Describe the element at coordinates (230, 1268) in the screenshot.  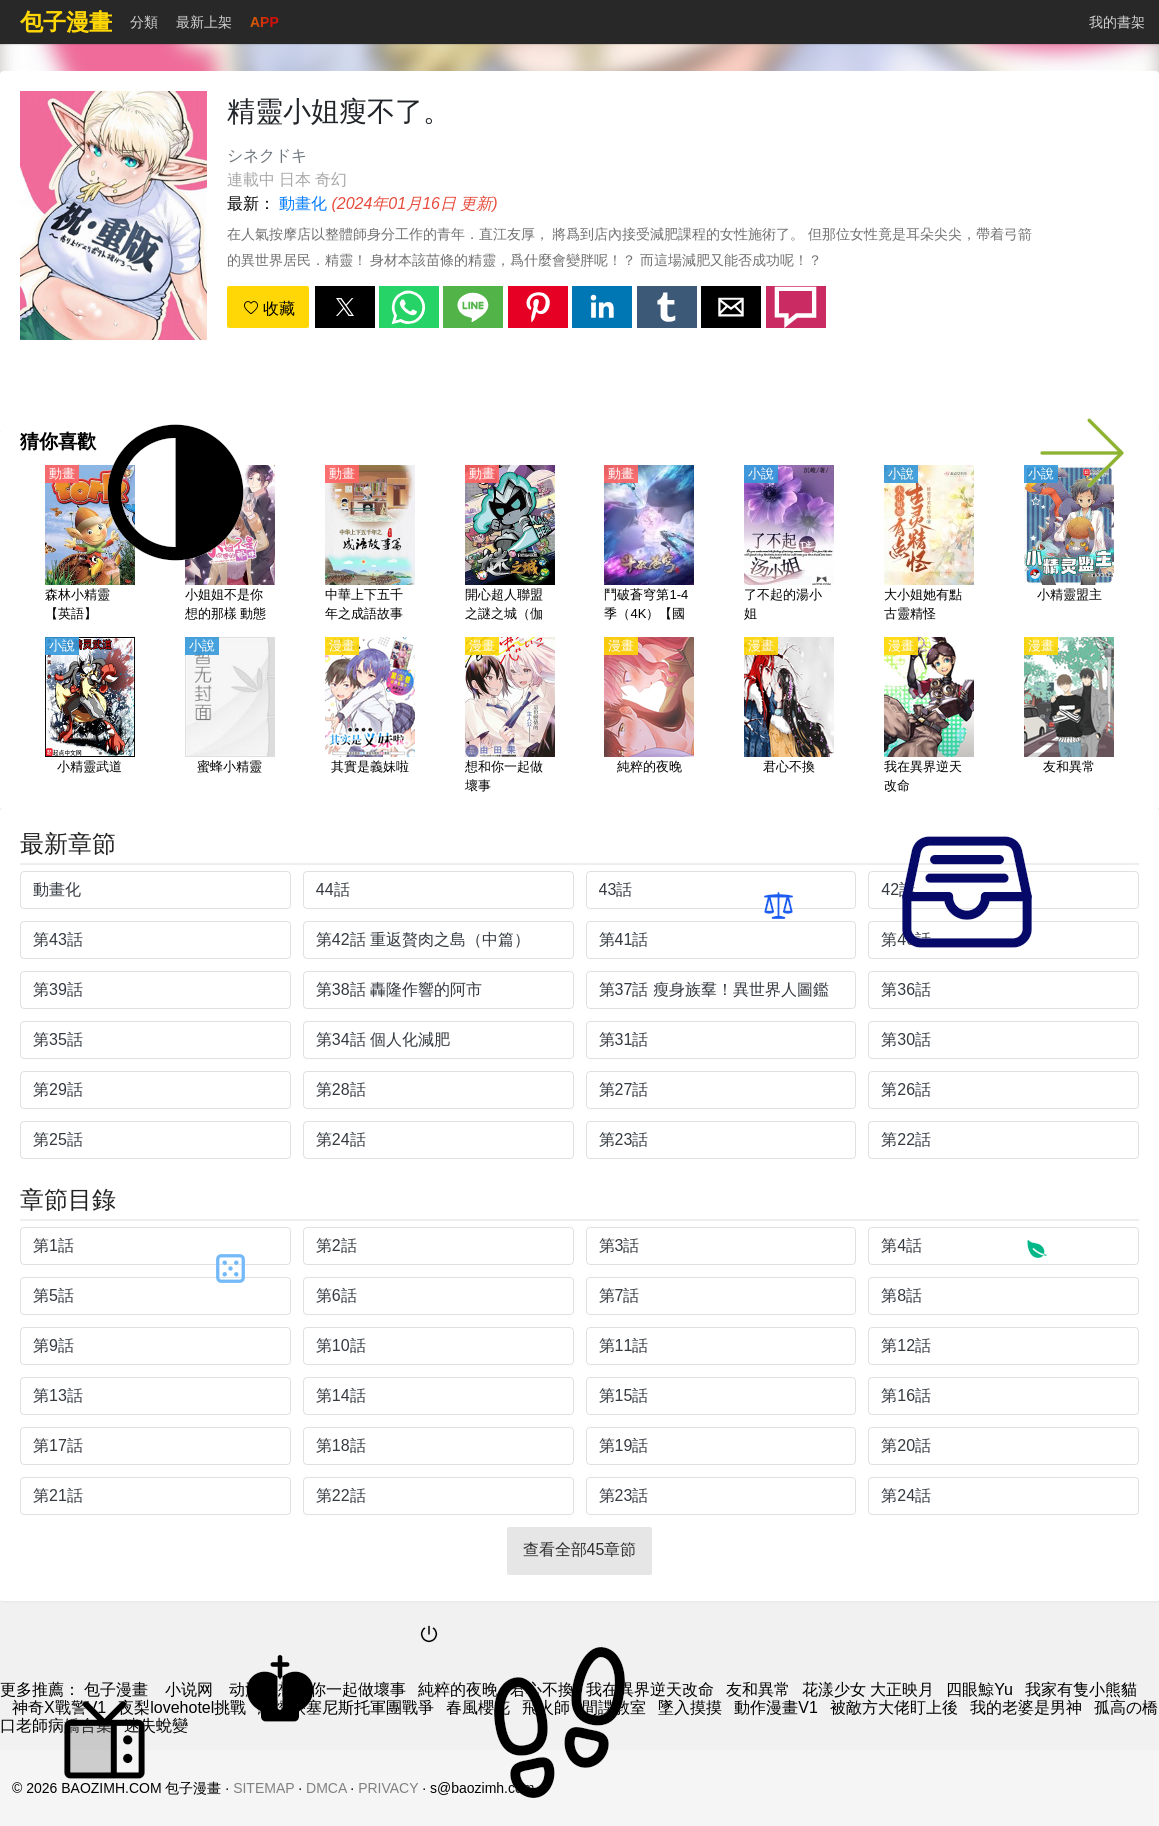
I see `roll dice or generate random number` at that location.